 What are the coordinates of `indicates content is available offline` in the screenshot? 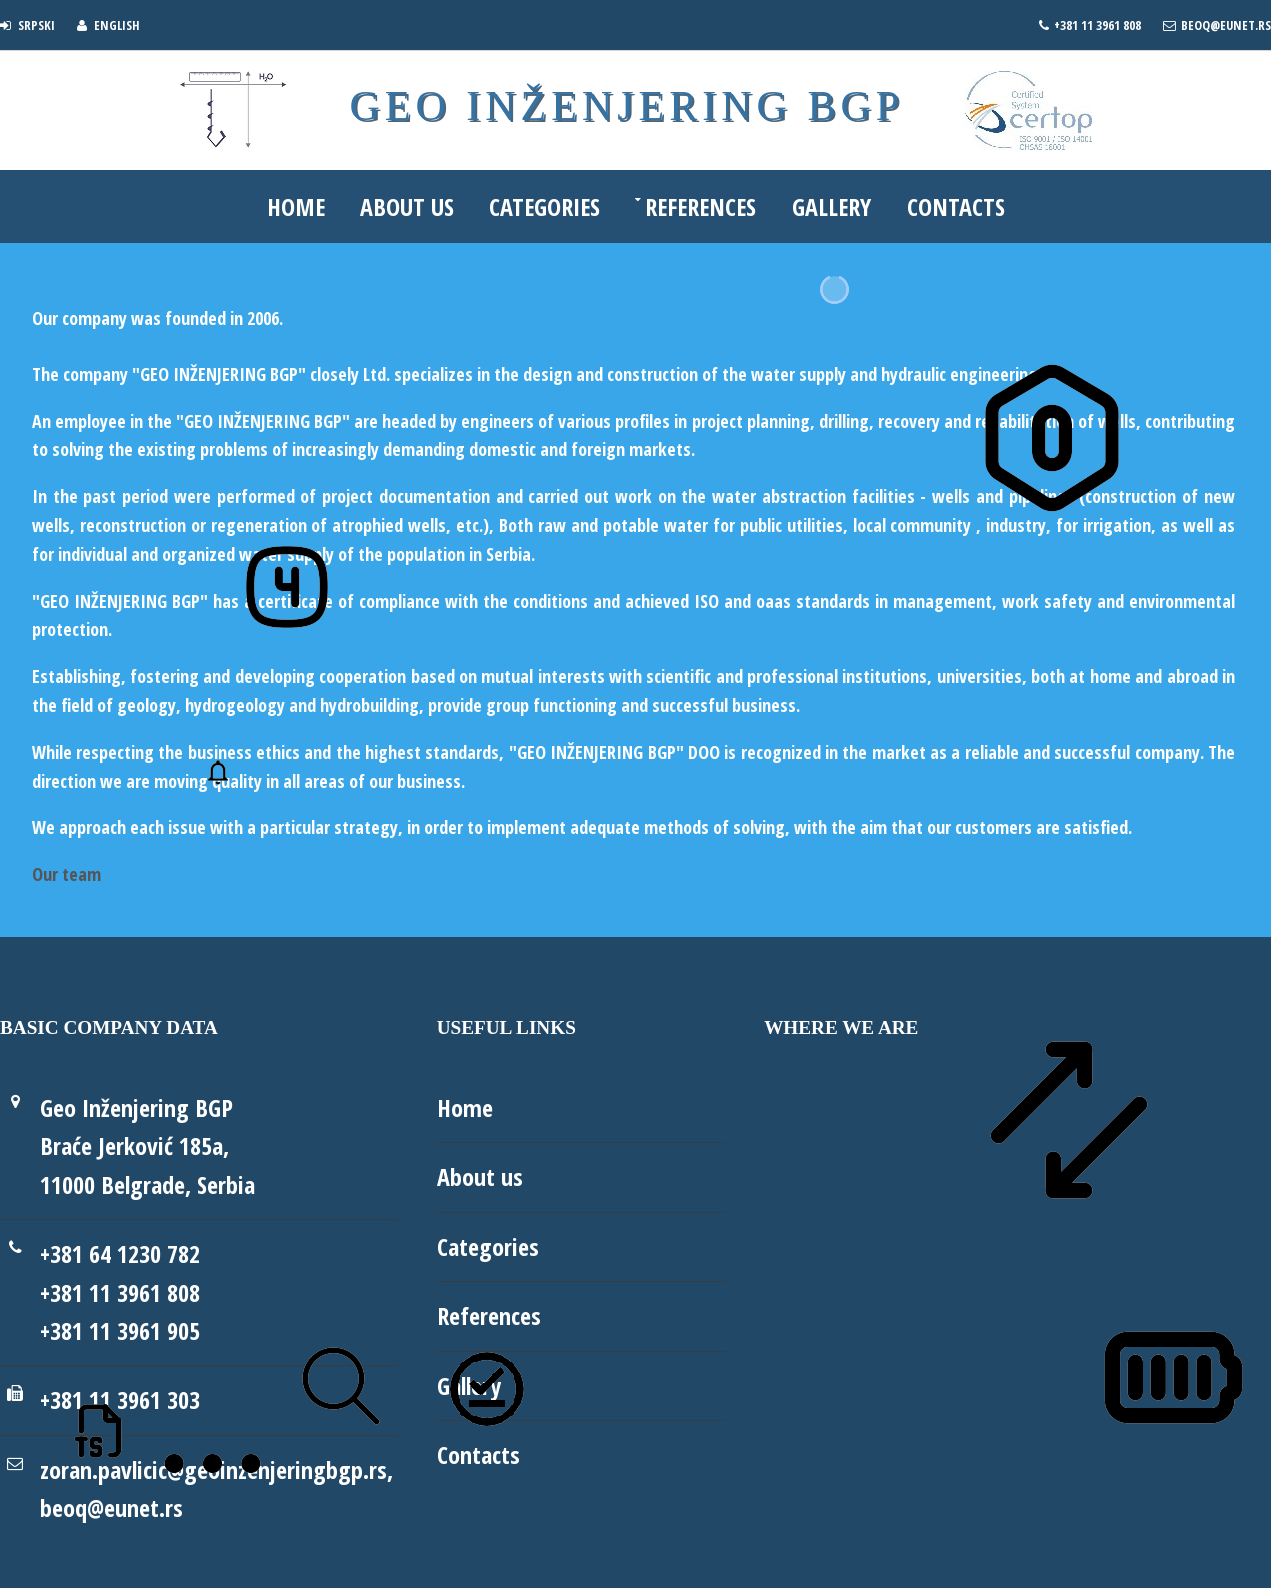 It's located at (487, 1389).